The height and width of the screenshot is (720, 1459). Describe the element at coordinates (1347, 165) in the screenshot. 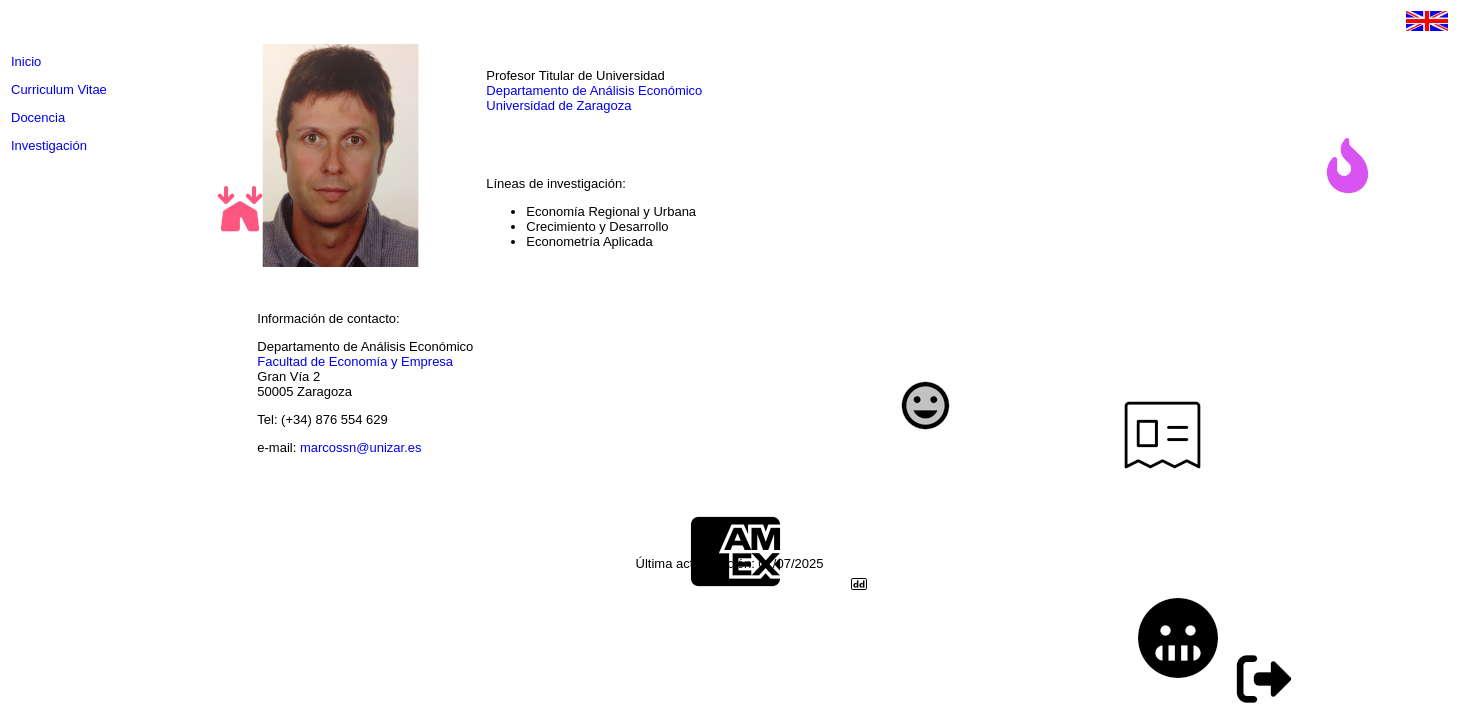

I see `indicates trending or hot content` at that location.